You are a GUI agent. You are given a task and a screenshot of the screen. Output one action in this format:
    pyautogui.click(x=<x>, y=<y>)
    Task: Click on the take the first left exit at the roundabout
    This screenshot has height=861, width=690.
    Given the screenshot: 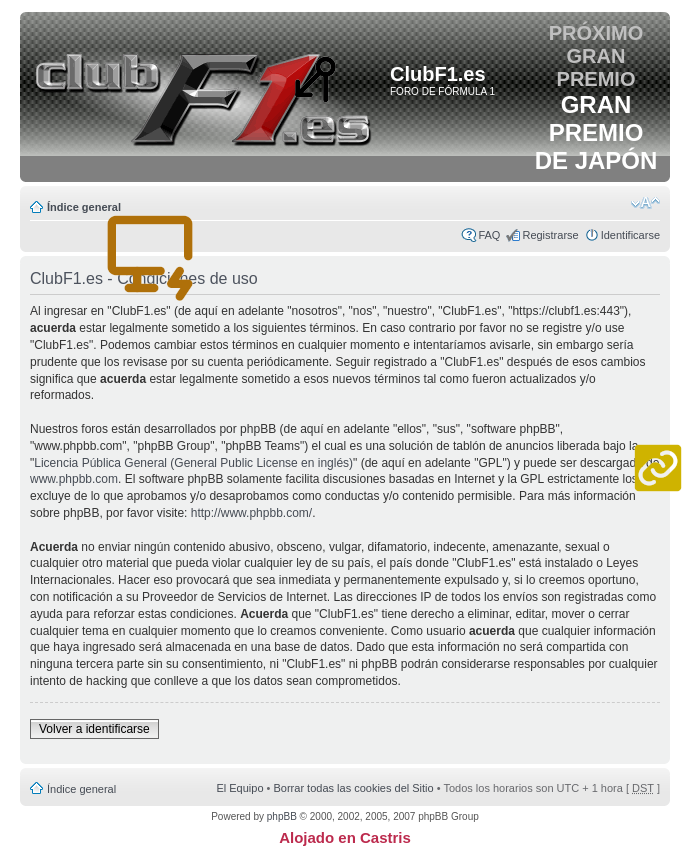 What is the action you would take?
    pyautogui.click(x=315, y=79)
    